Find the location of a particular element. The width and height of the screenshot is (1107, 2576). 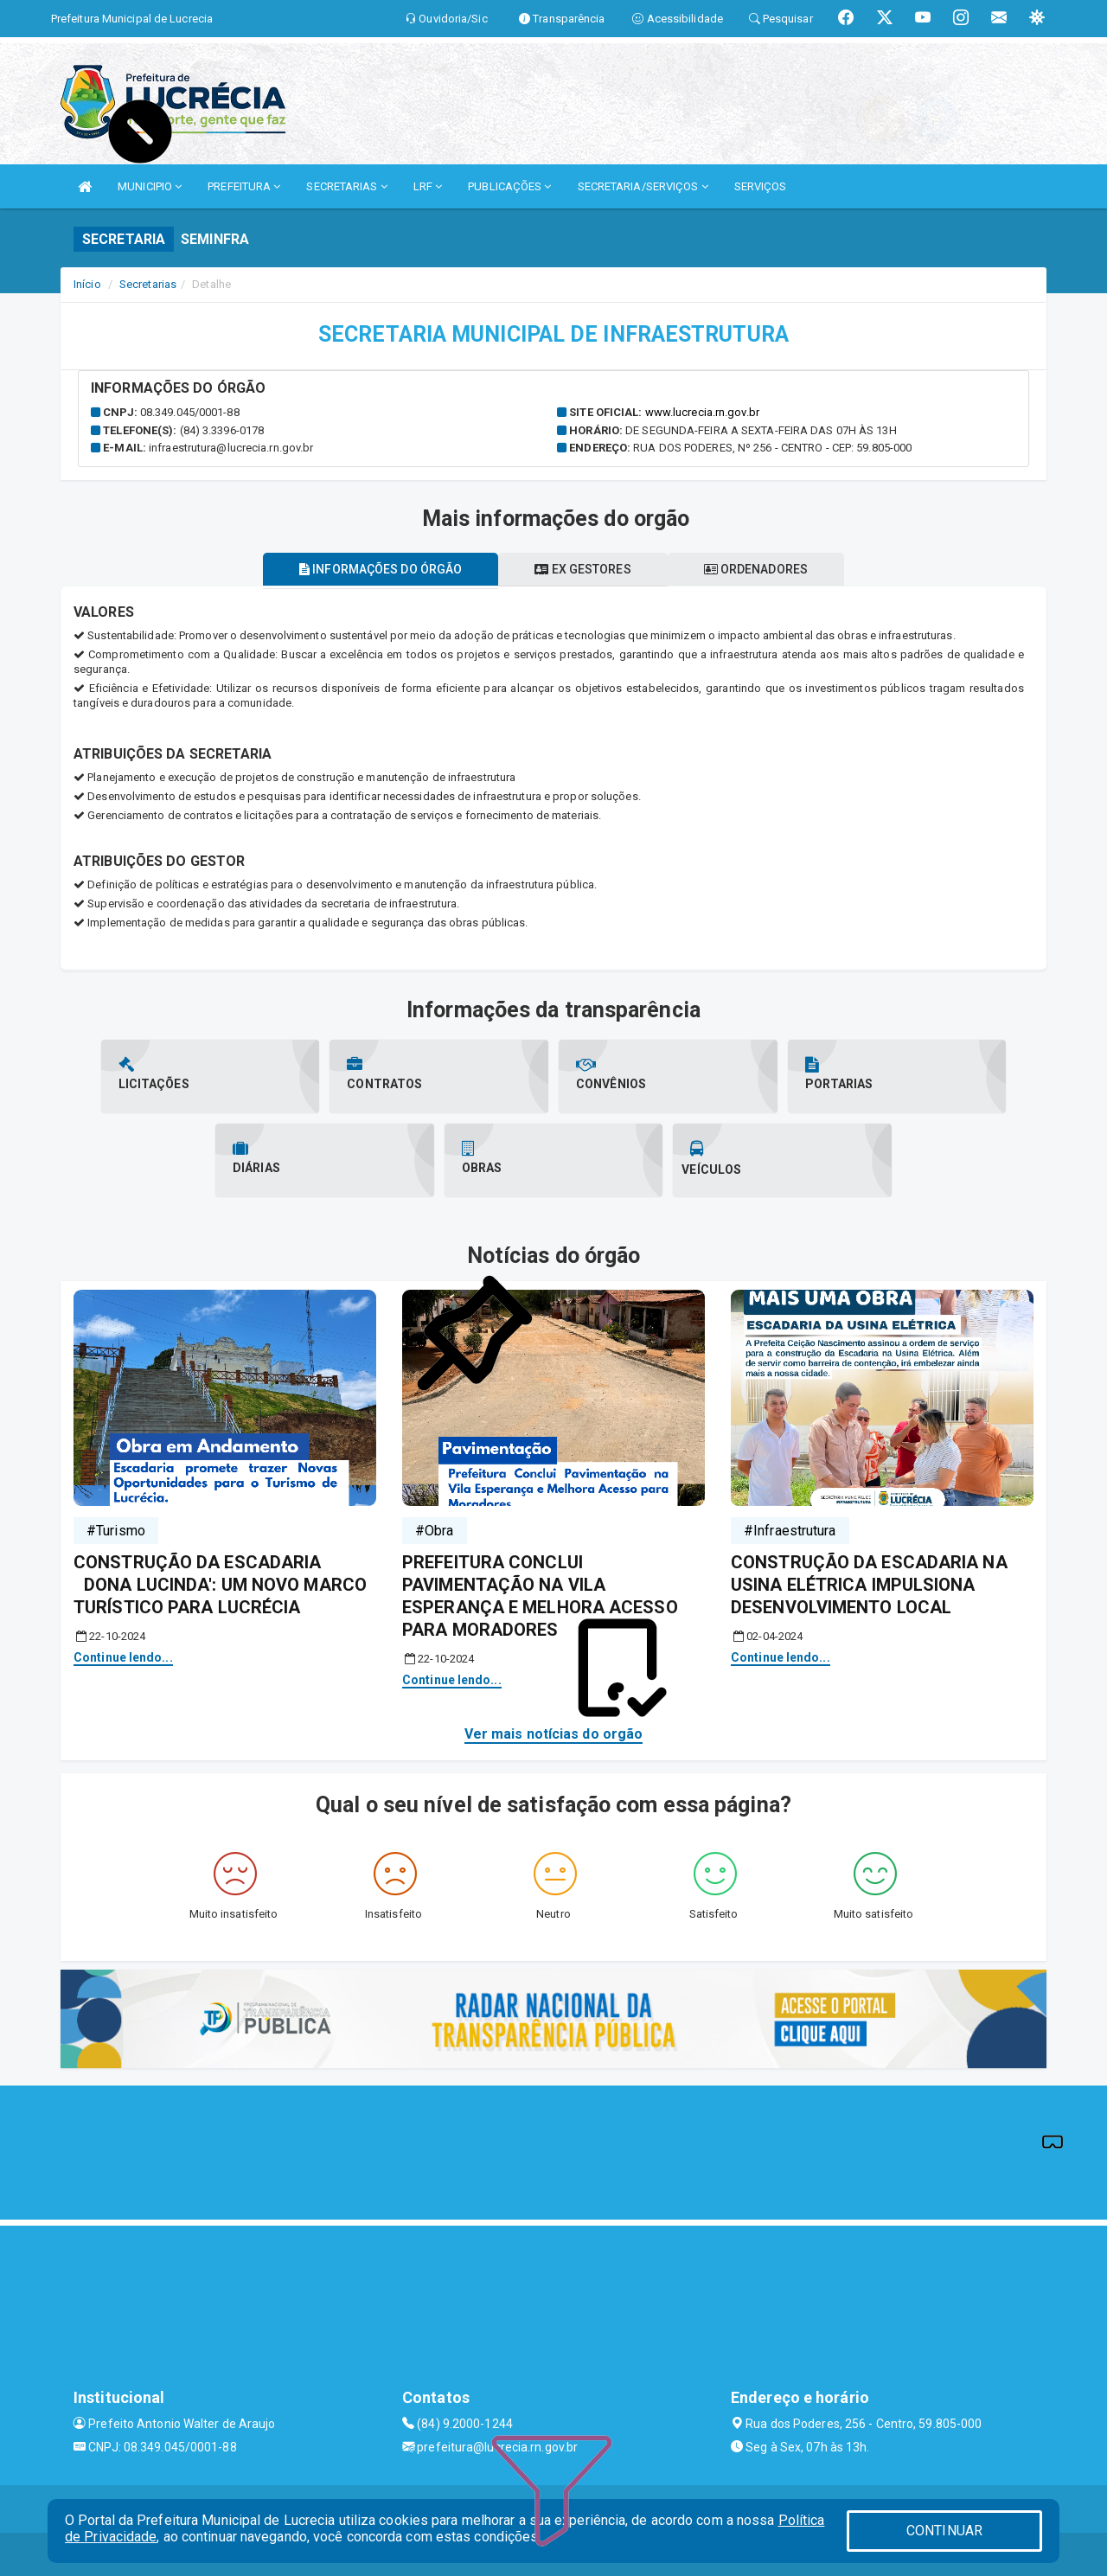

tablet device successfully connected is located at coordinates (617, 1668).